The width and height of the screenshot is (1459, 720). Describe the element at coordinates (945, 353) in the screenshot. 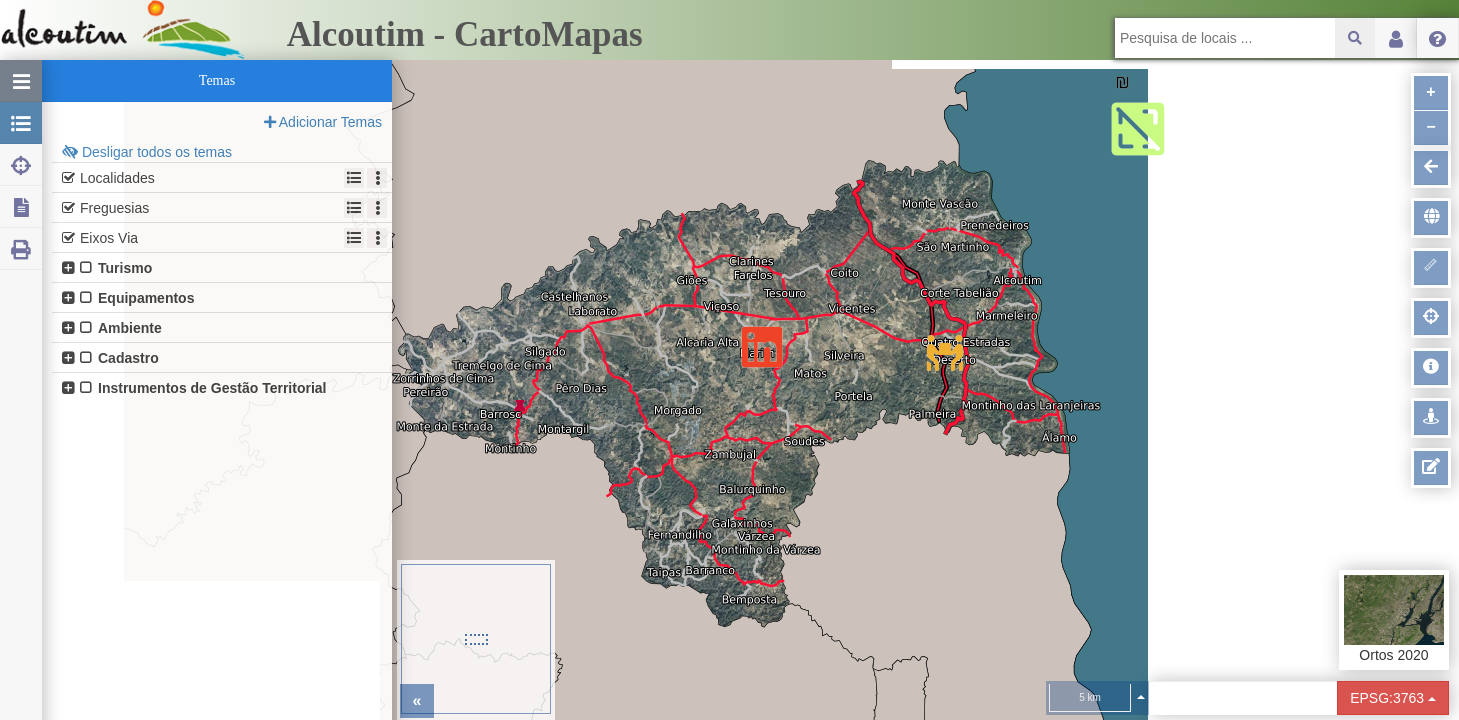

I see `team collaboration or shared task` at that location.